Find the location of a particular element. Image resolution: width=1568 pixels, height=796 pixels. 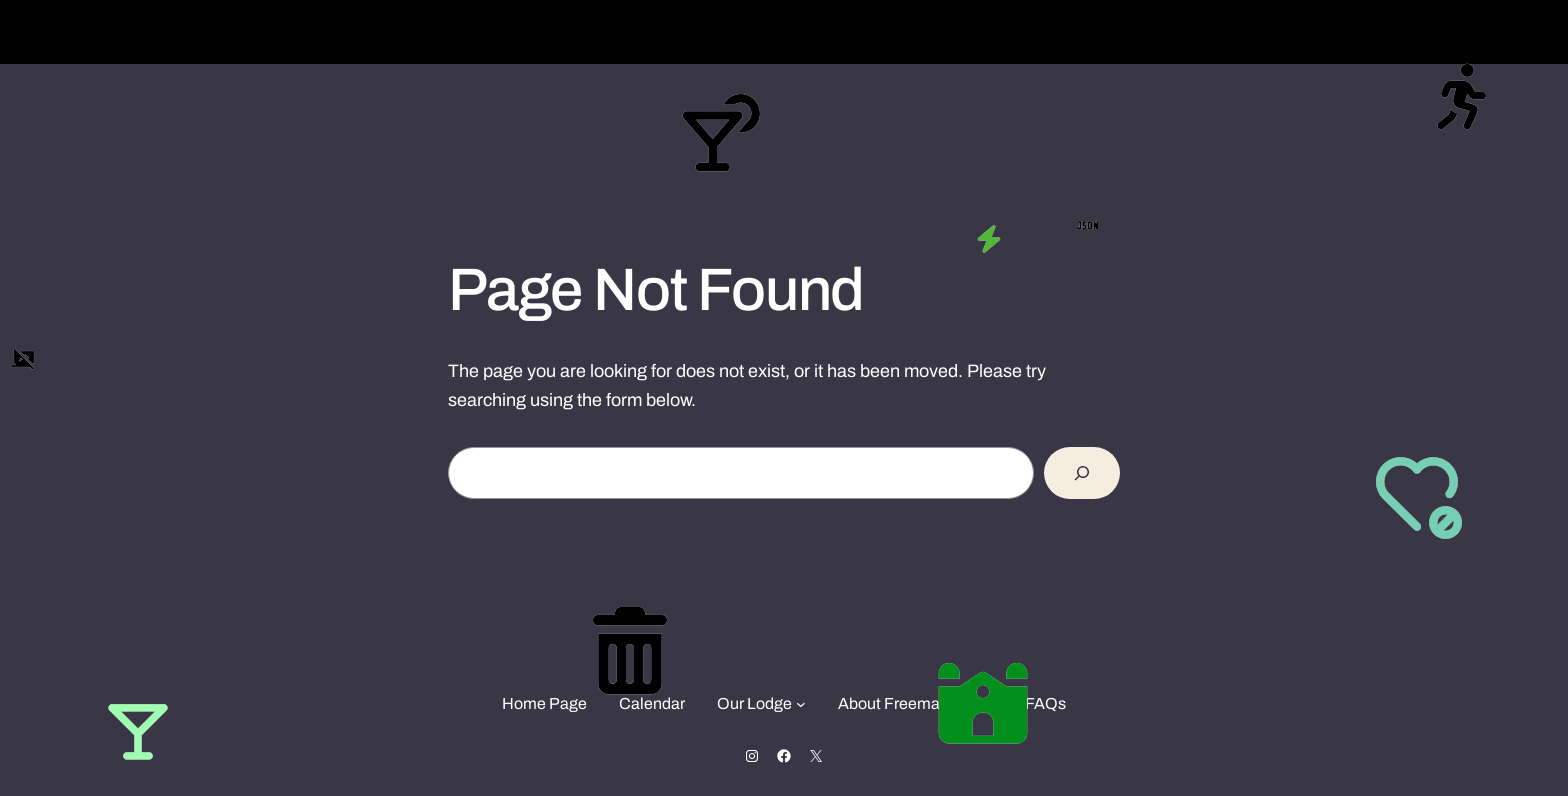

delete selected item is located at coordinates (630, 652).